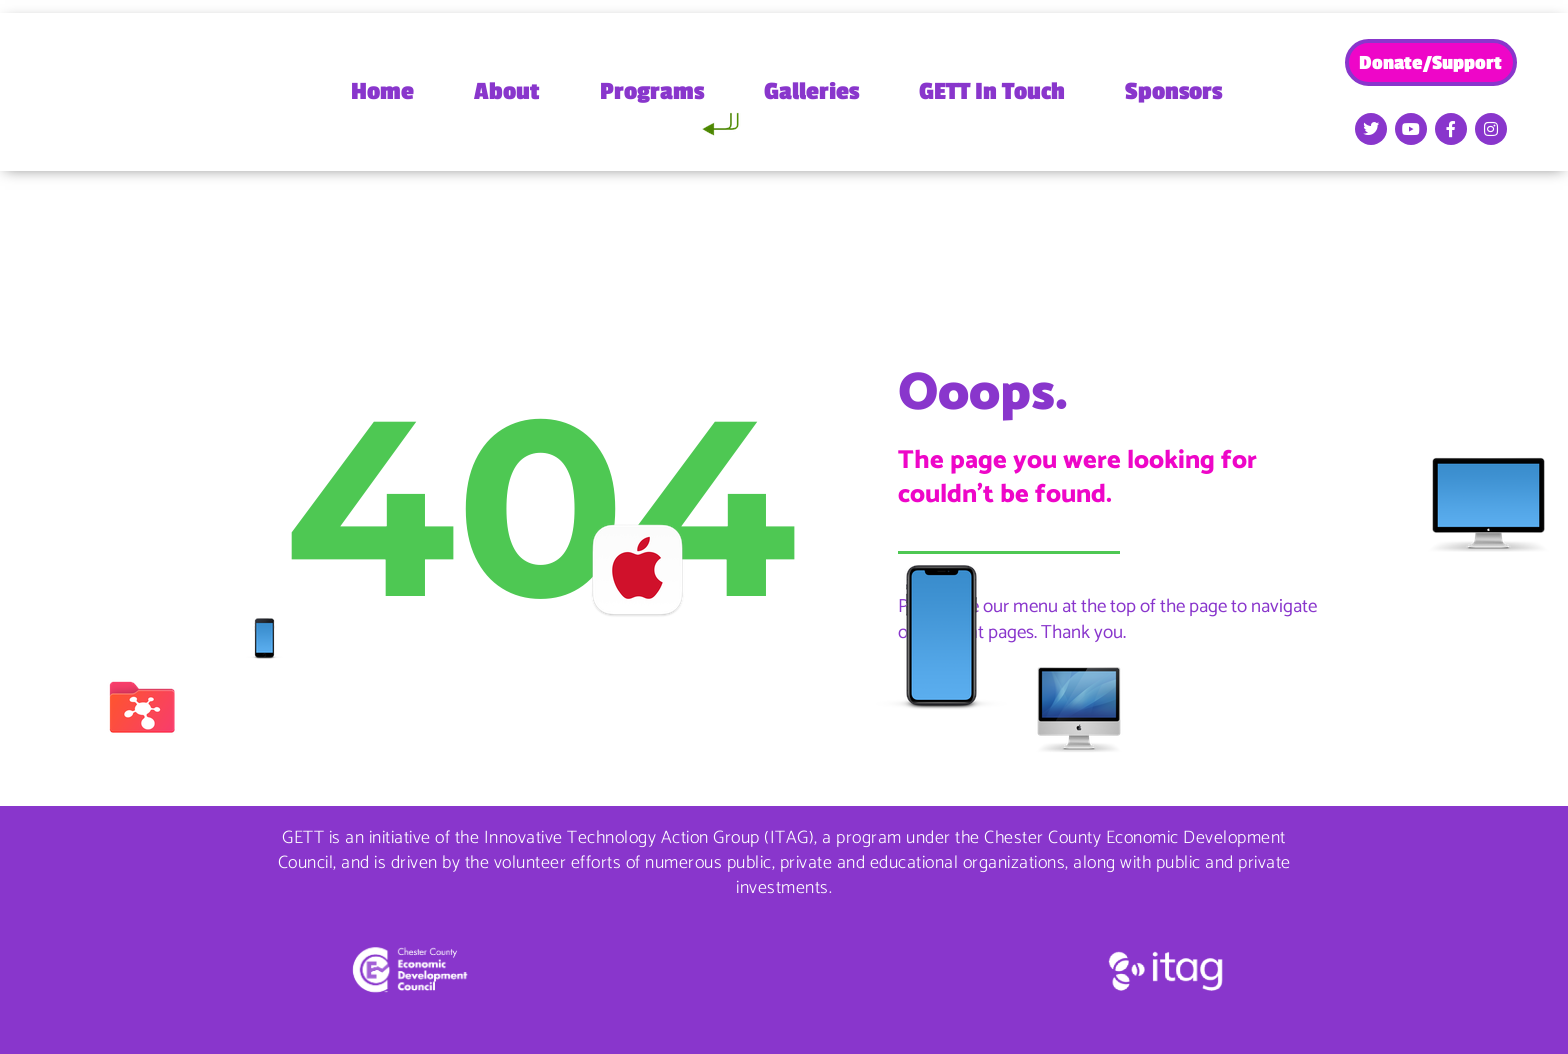  Describe the element at coordinates (264, 638) in the screenshot. I see `indicates a connected iPhone device` at that location.